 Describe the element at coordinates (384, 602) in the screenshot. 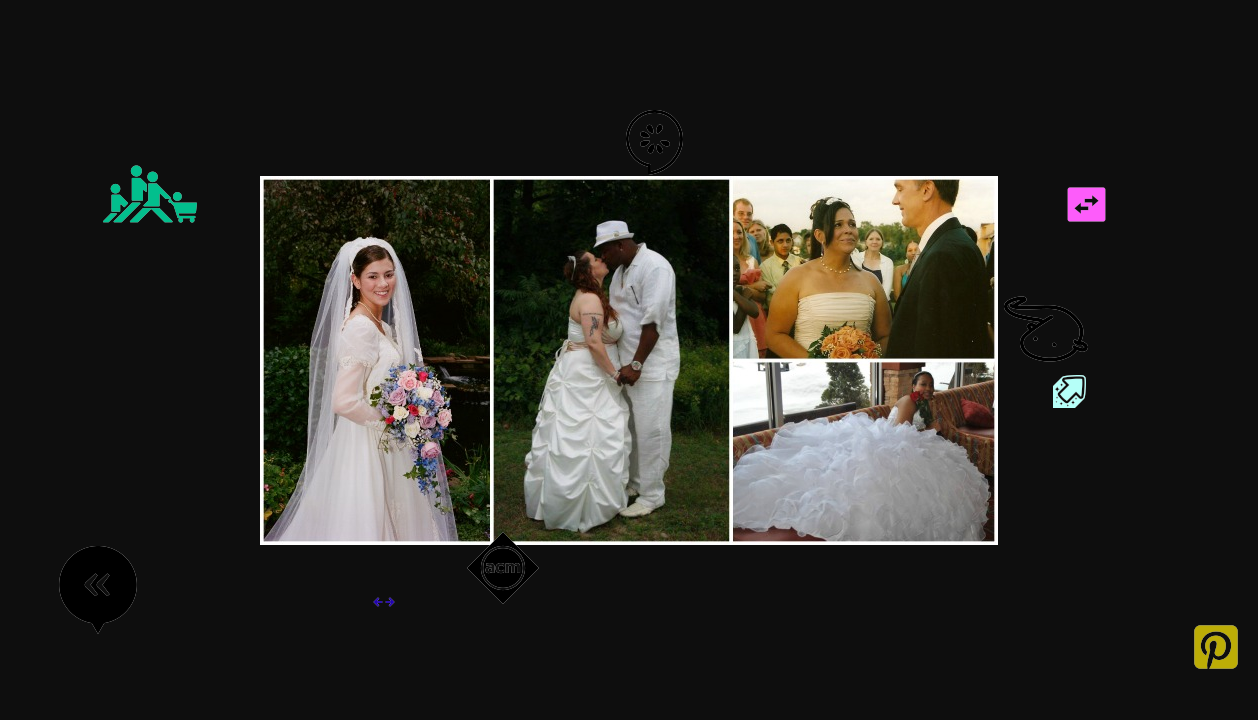

I see `expand content horizontally` at that location.